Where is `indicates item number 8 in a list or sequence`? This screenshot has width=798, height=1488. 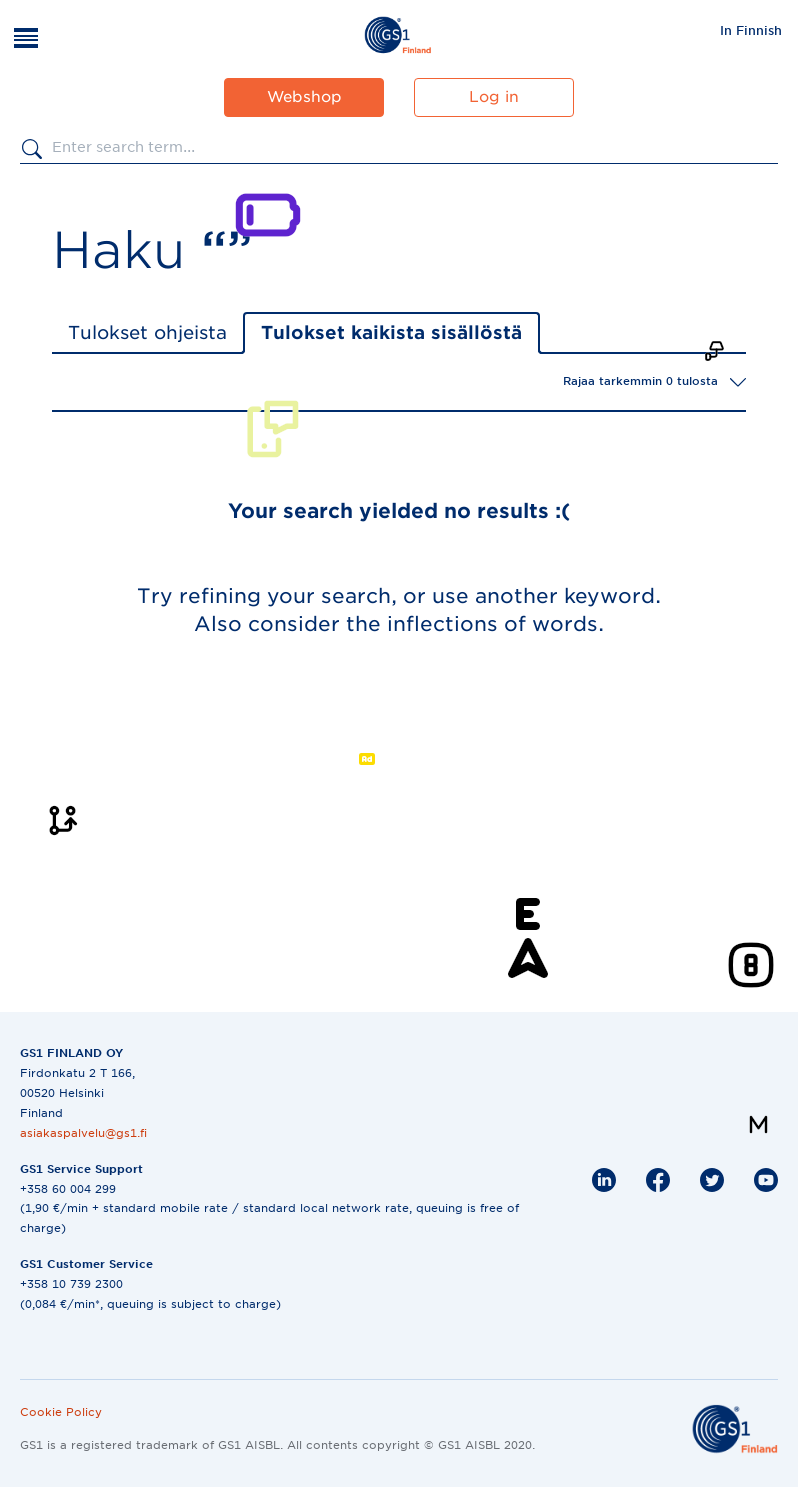 indicates item number 8 in a list or sequence is located at coordinates (751, 965).